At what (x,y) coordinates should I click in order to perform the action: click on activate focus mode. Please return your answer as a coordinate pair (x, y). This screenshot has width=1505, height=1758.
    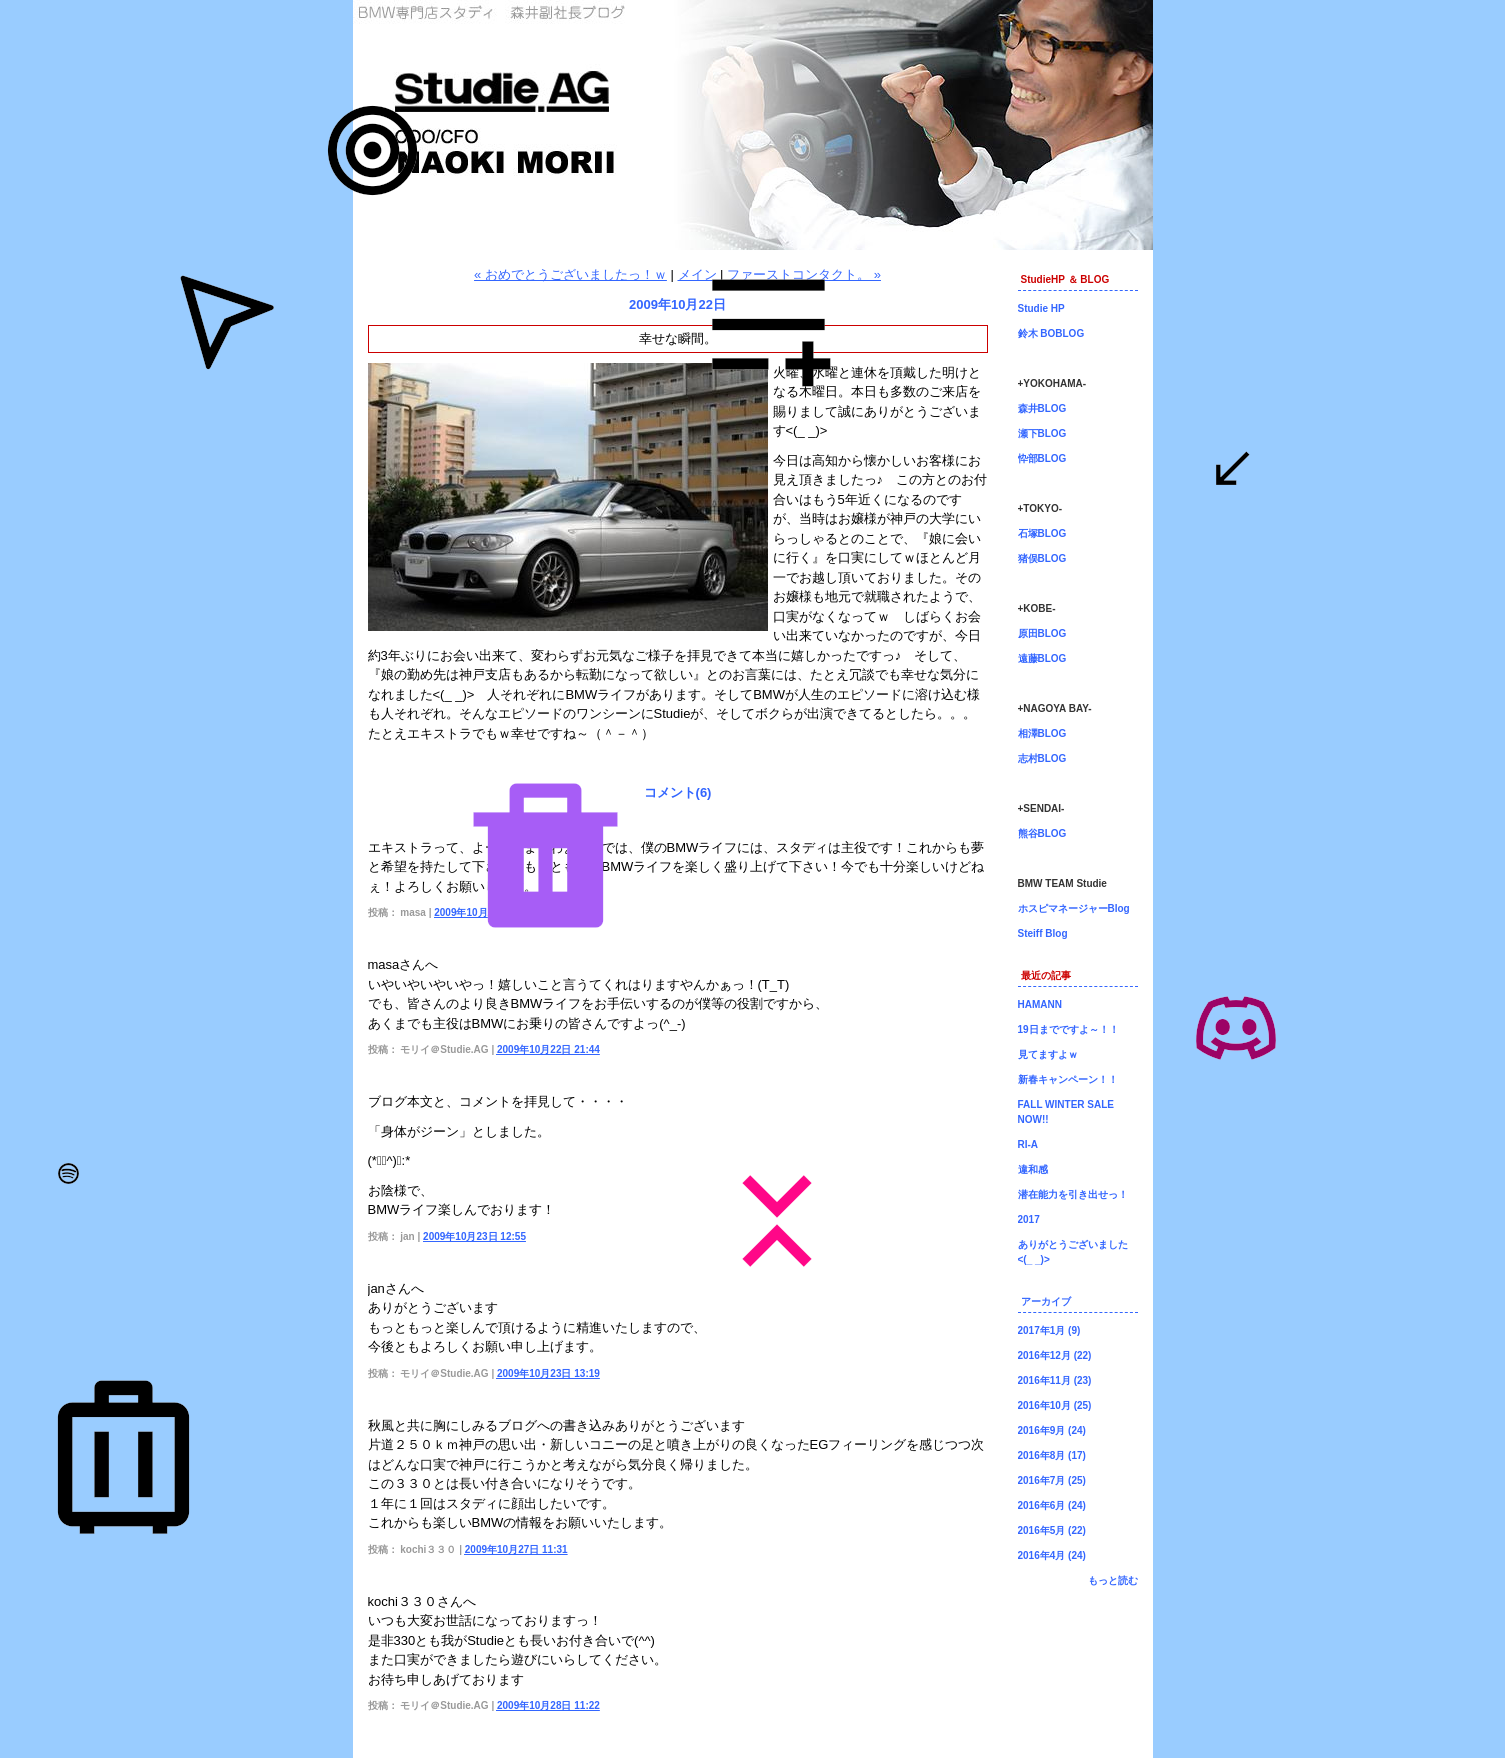
    Looking at the image, I should click on (372, 150).